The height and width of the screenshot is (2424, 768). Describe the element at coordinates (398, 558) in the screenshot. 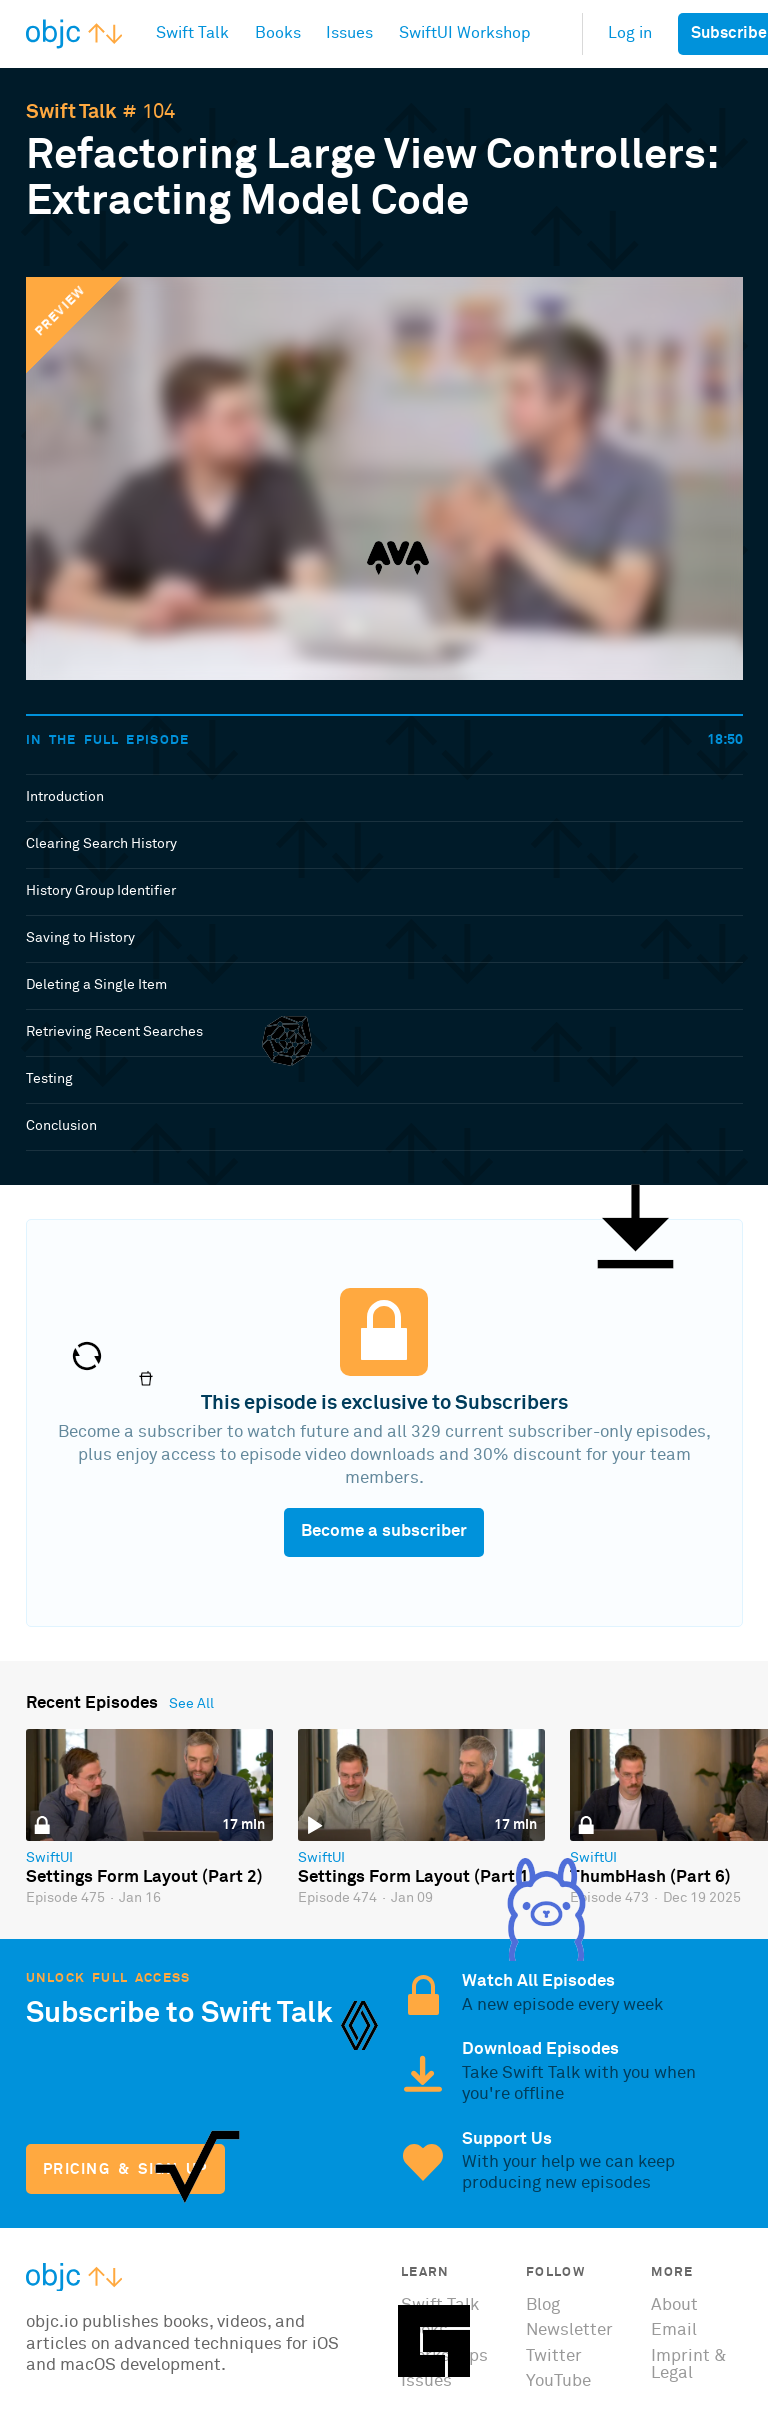

I see `AVA JavaScript testing framework logo` at that location.